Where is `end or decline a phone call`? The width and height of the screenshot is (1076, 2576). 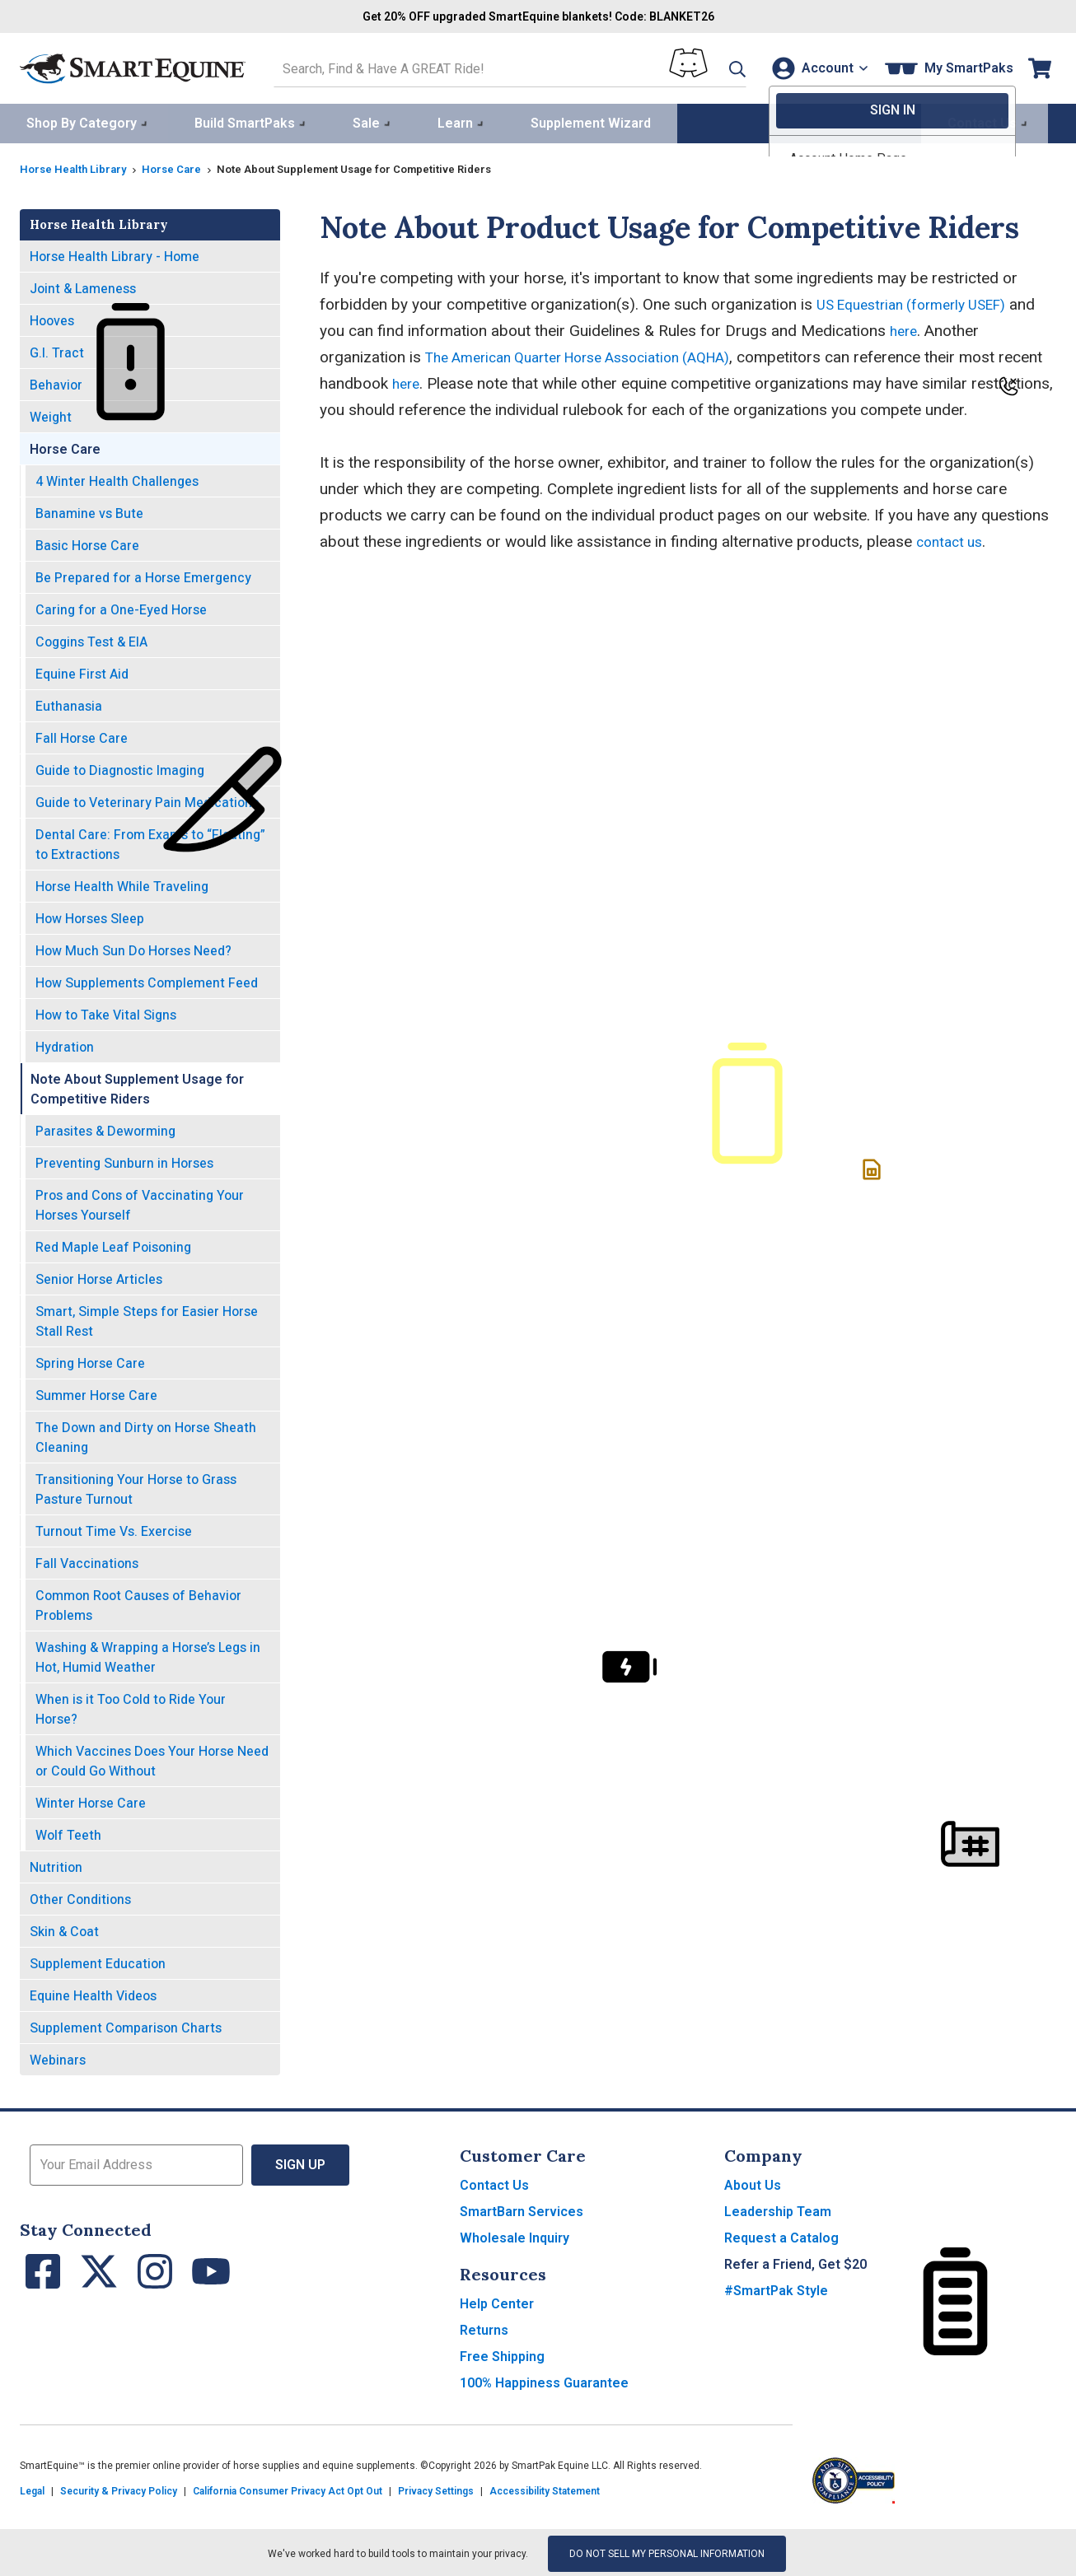 end or decline a phone call is located at coordinates (1008, 385).